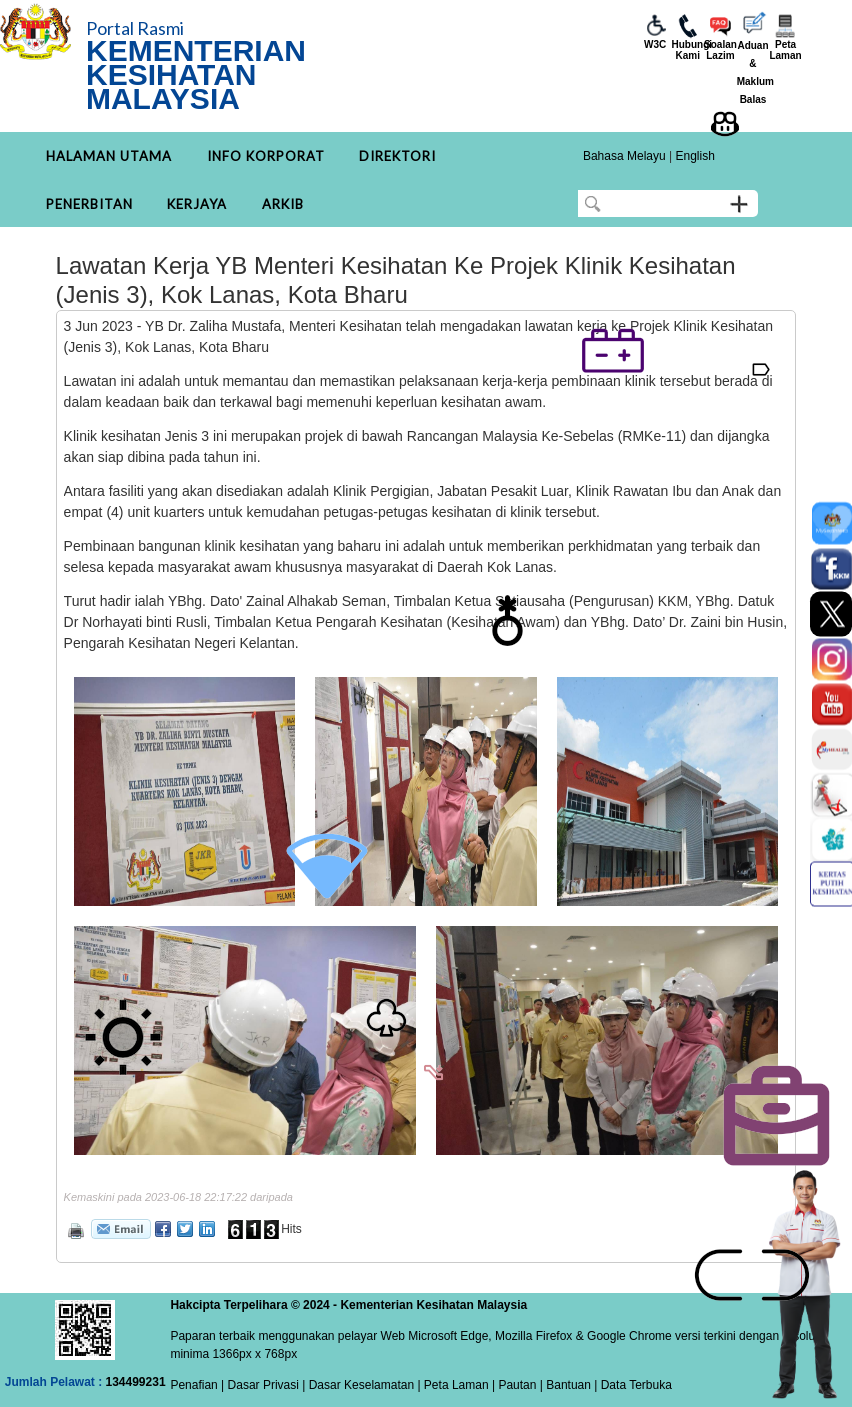 The height and width of the screenshot is (1407, 852). Describe the element at coordinates (507, 620) in the screenshot. I see `select genderqueer as gender identity` at that location.